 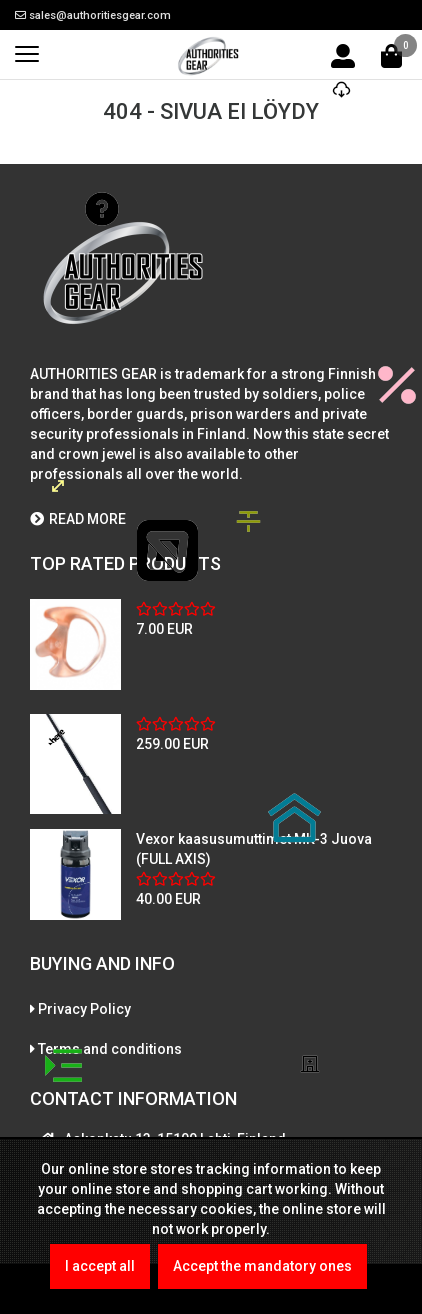 I want to click on open HERE maps application, so click(x=56, y=737).